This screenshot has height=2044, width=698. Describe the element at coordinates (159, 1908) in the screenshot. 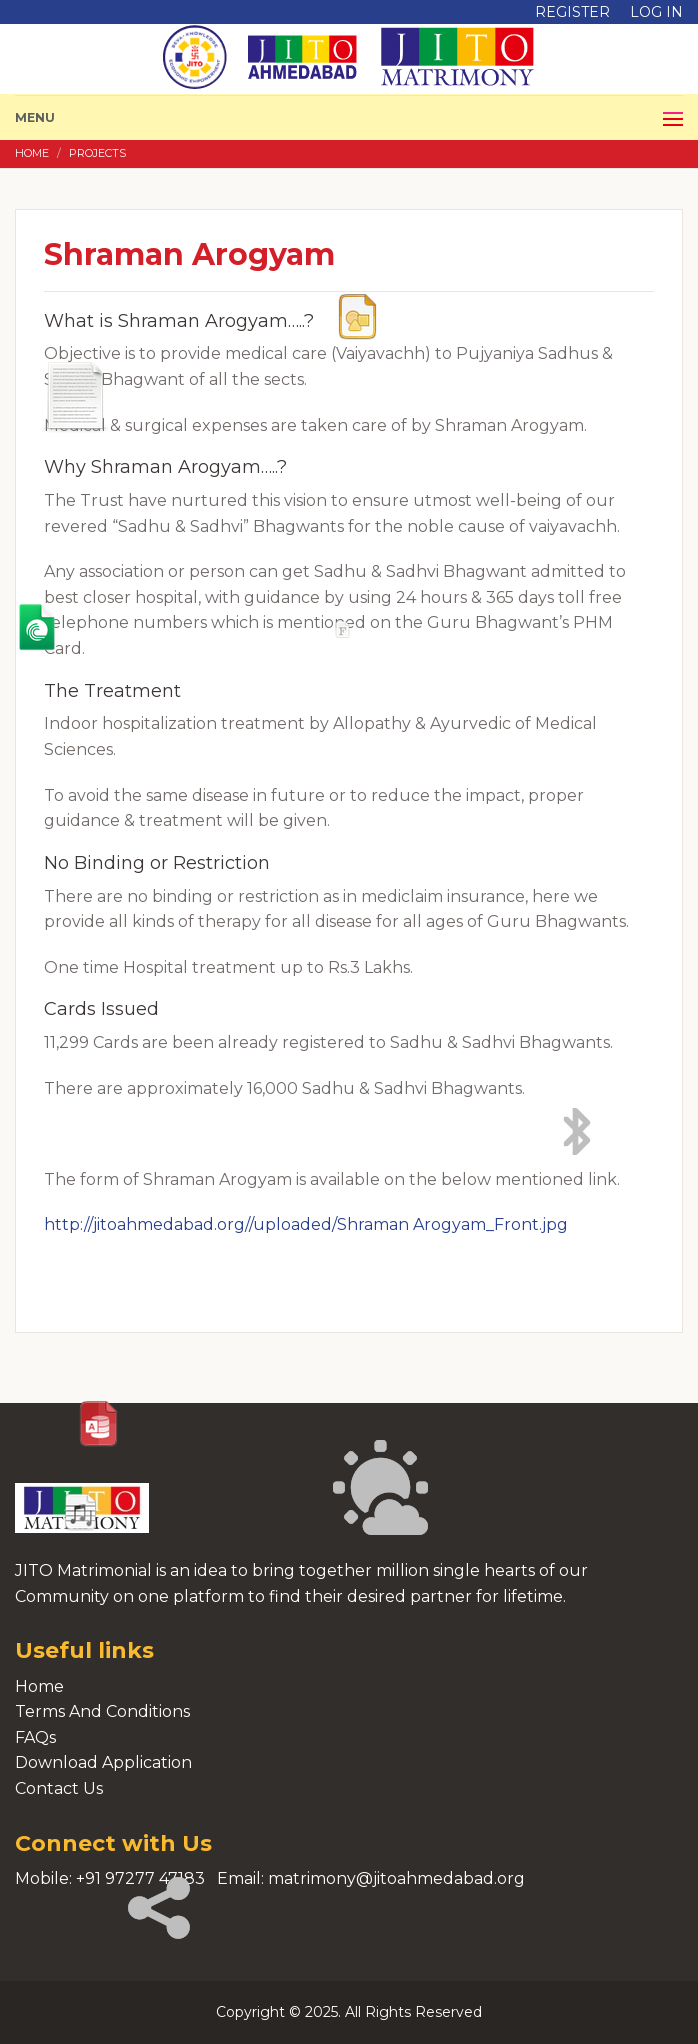

I see `access sharing preferences and settings` at that location.